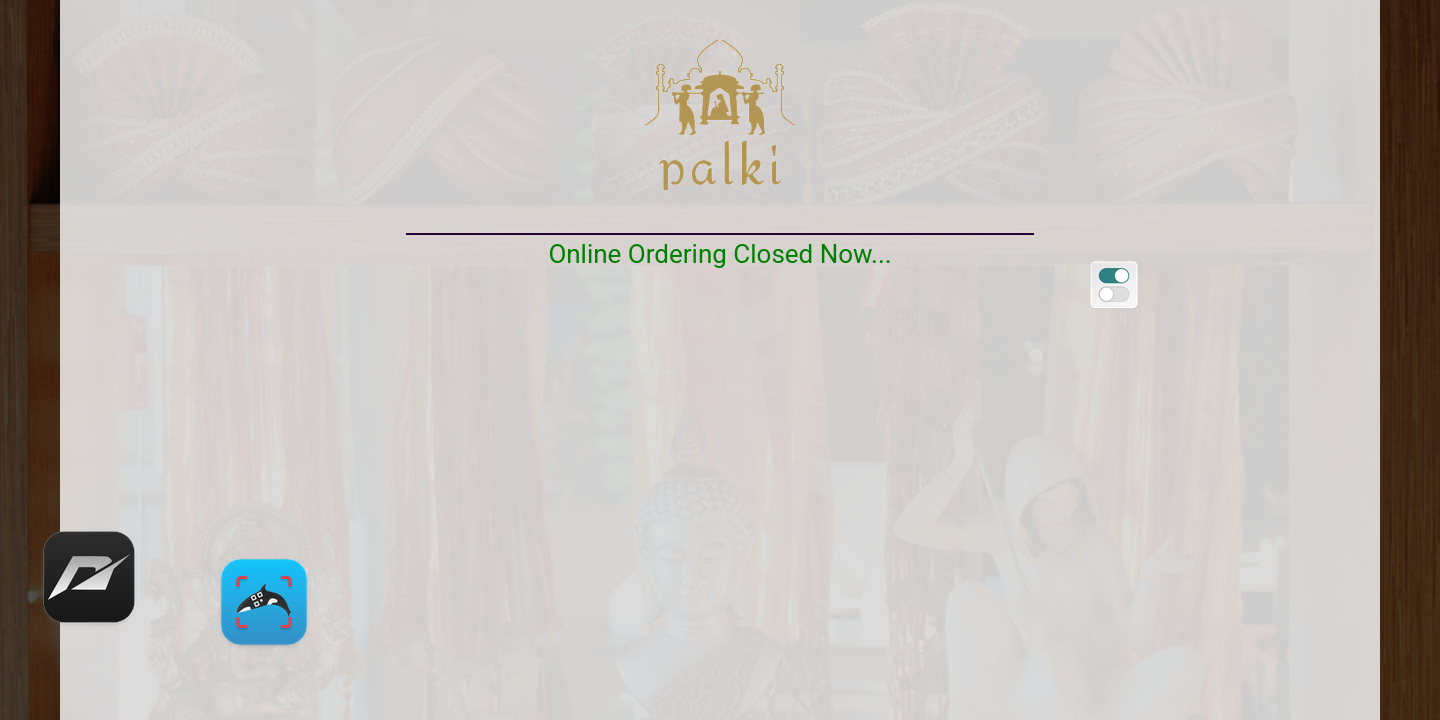  Describe the element at coordinates (264, 602) in the screenshot. I see `open qrca qr code scanner app` at that location.